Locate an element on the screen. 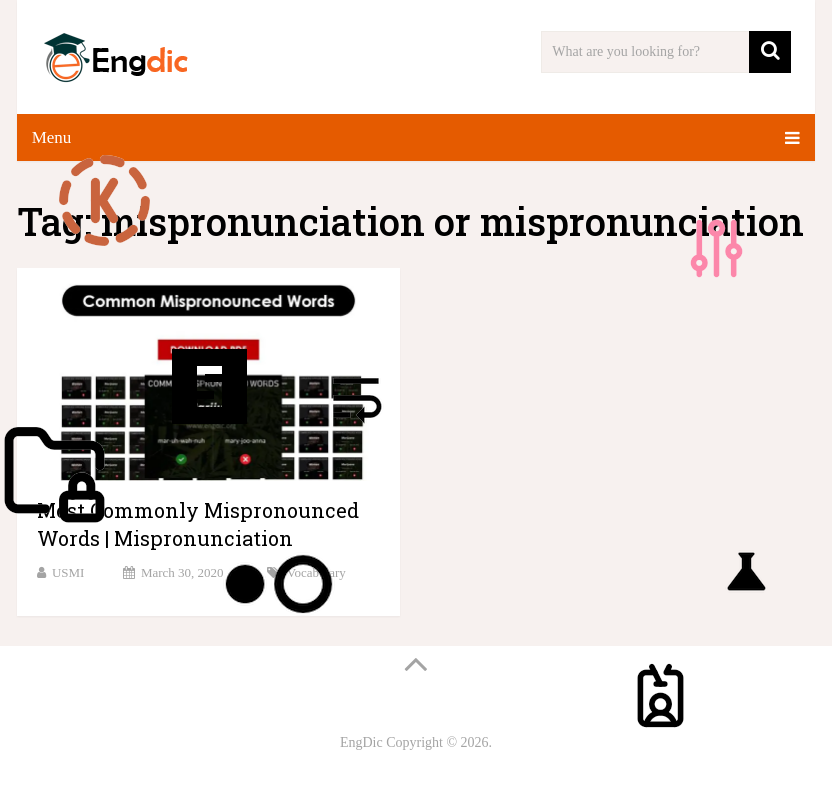  adjust settings or preferences is located at coordinates (716, 248).